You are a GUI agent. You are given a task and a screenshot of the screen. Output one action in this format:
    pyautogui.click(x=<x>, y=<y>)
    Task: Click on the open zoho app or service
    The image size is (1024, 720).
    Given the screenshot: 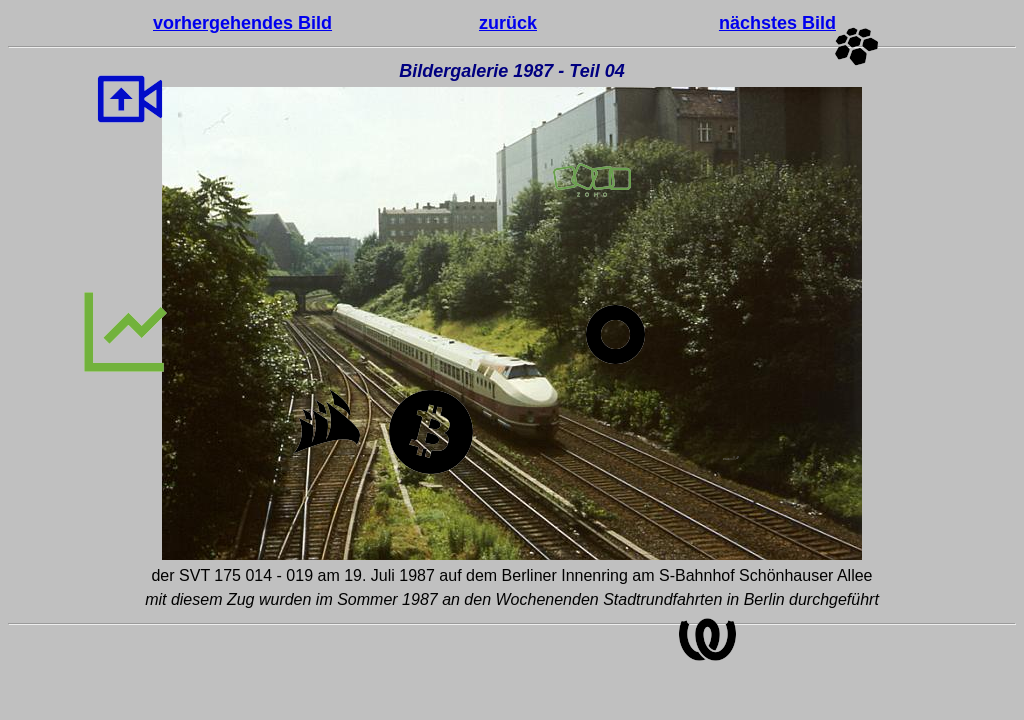 What is the action you would take?
    pyautogui.click(x=592, y=180)
    